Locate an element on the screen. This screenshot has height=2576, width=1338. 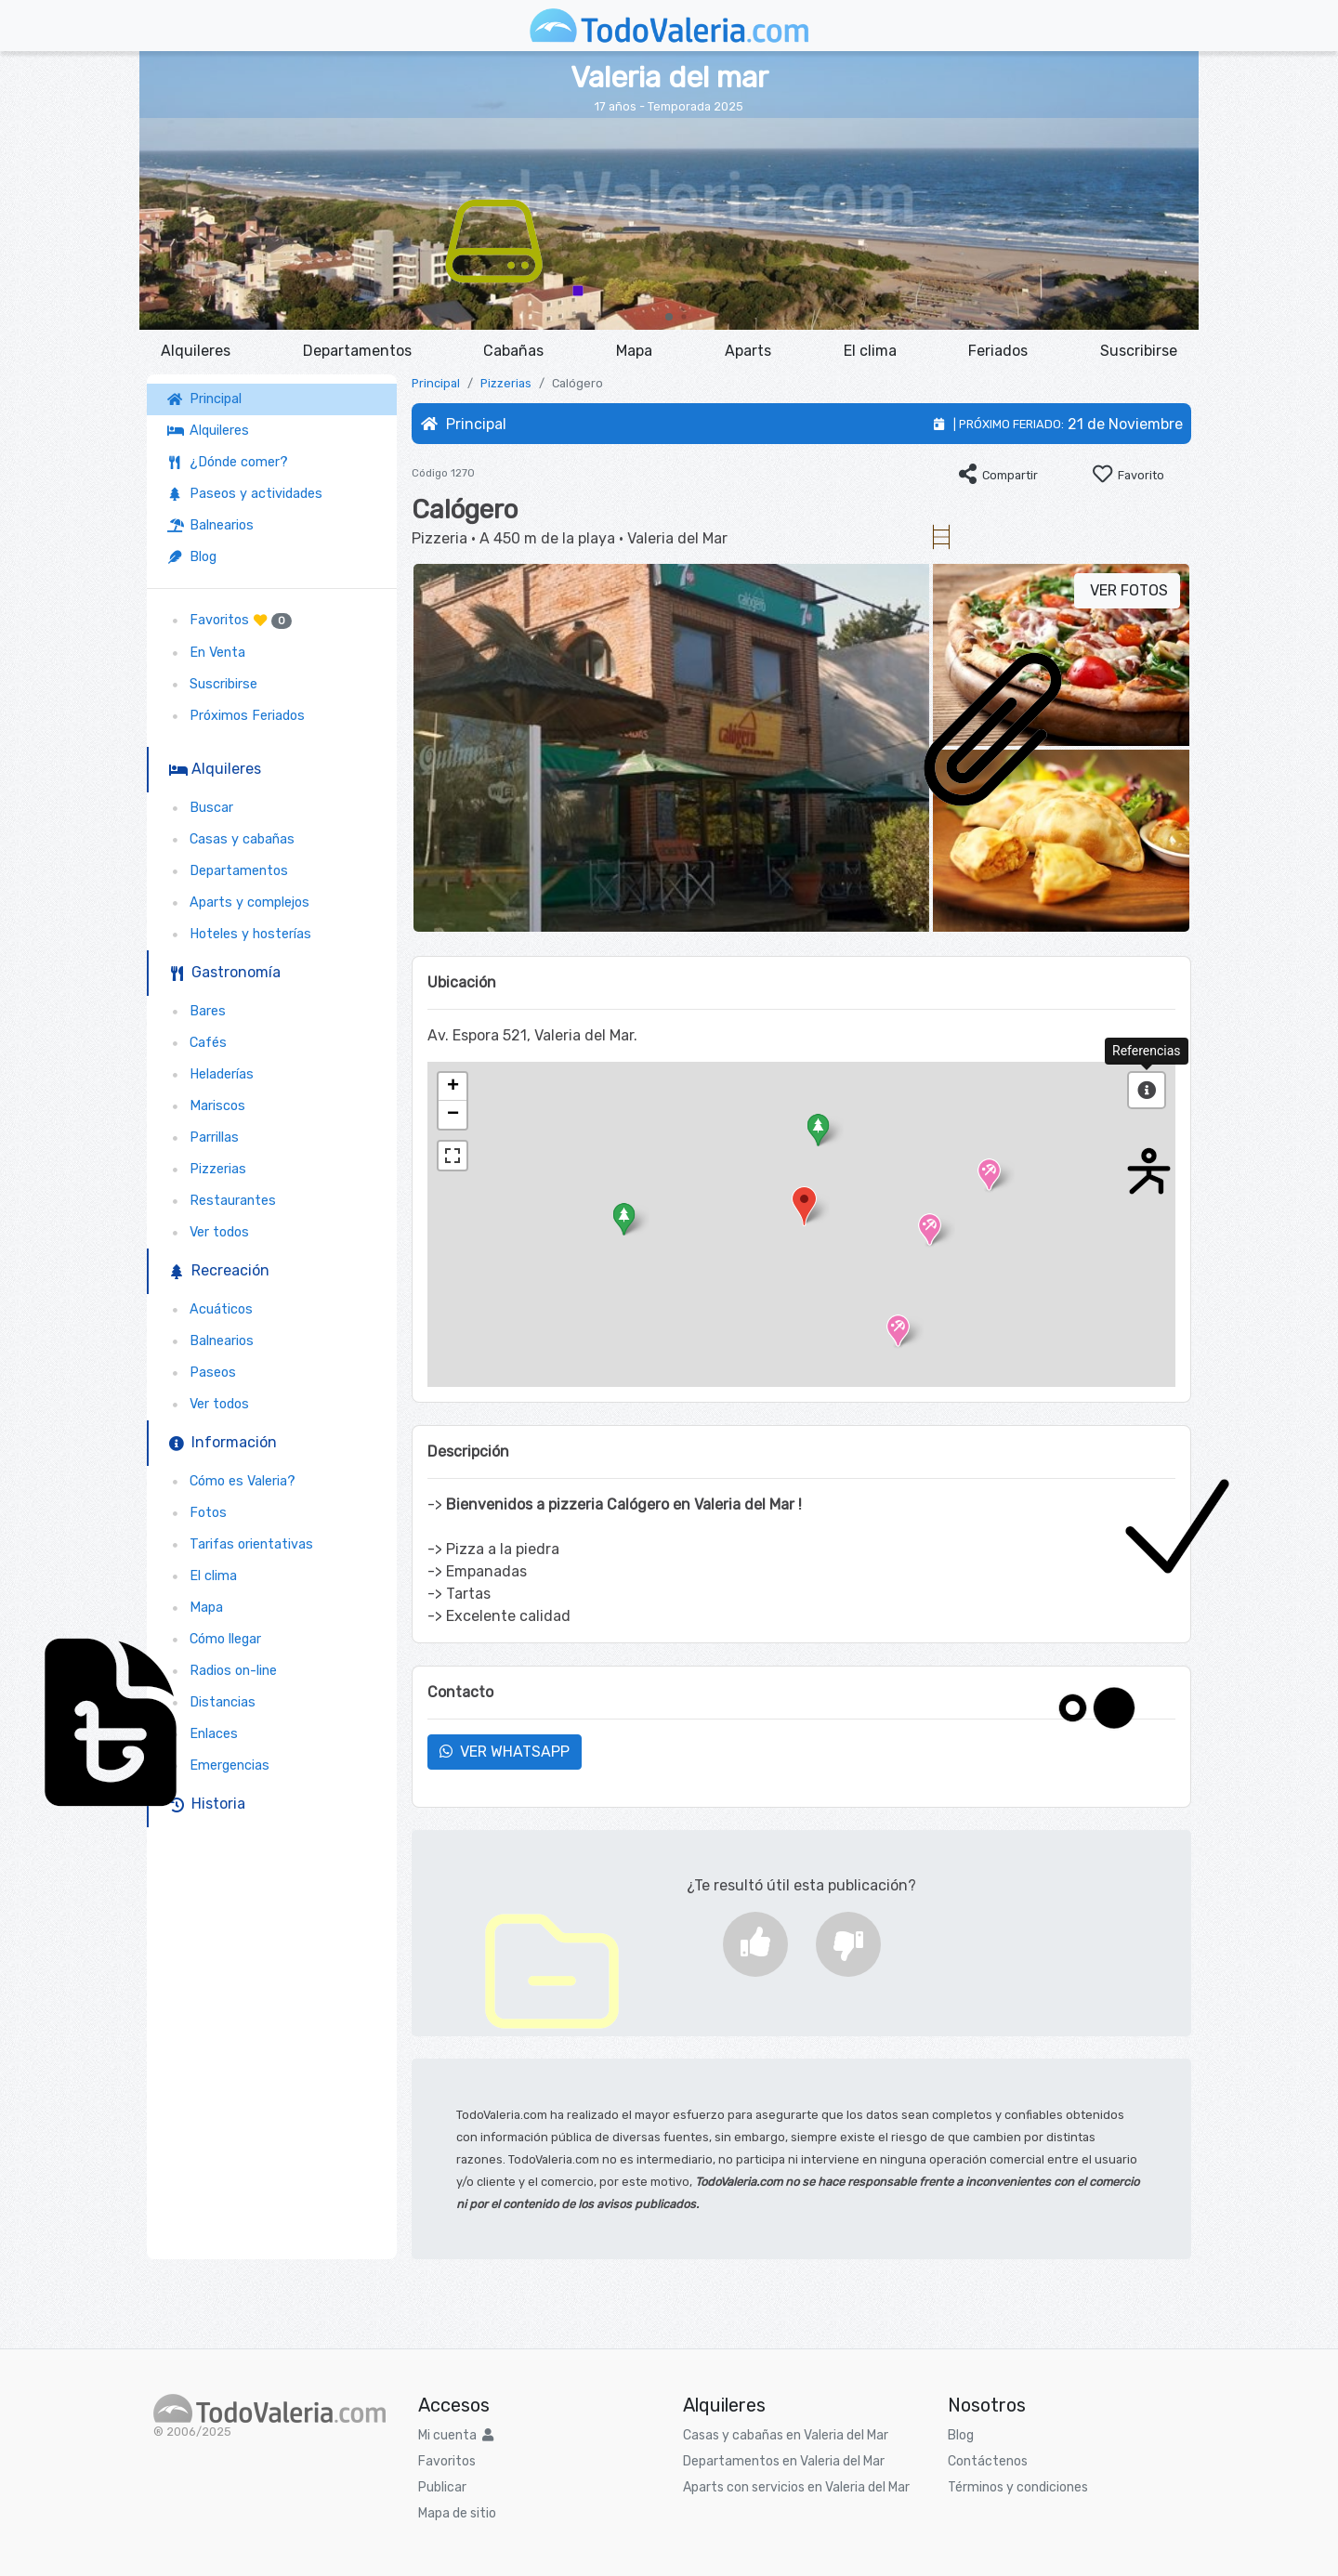
access server settings or management is located at coordinates (493, 241).